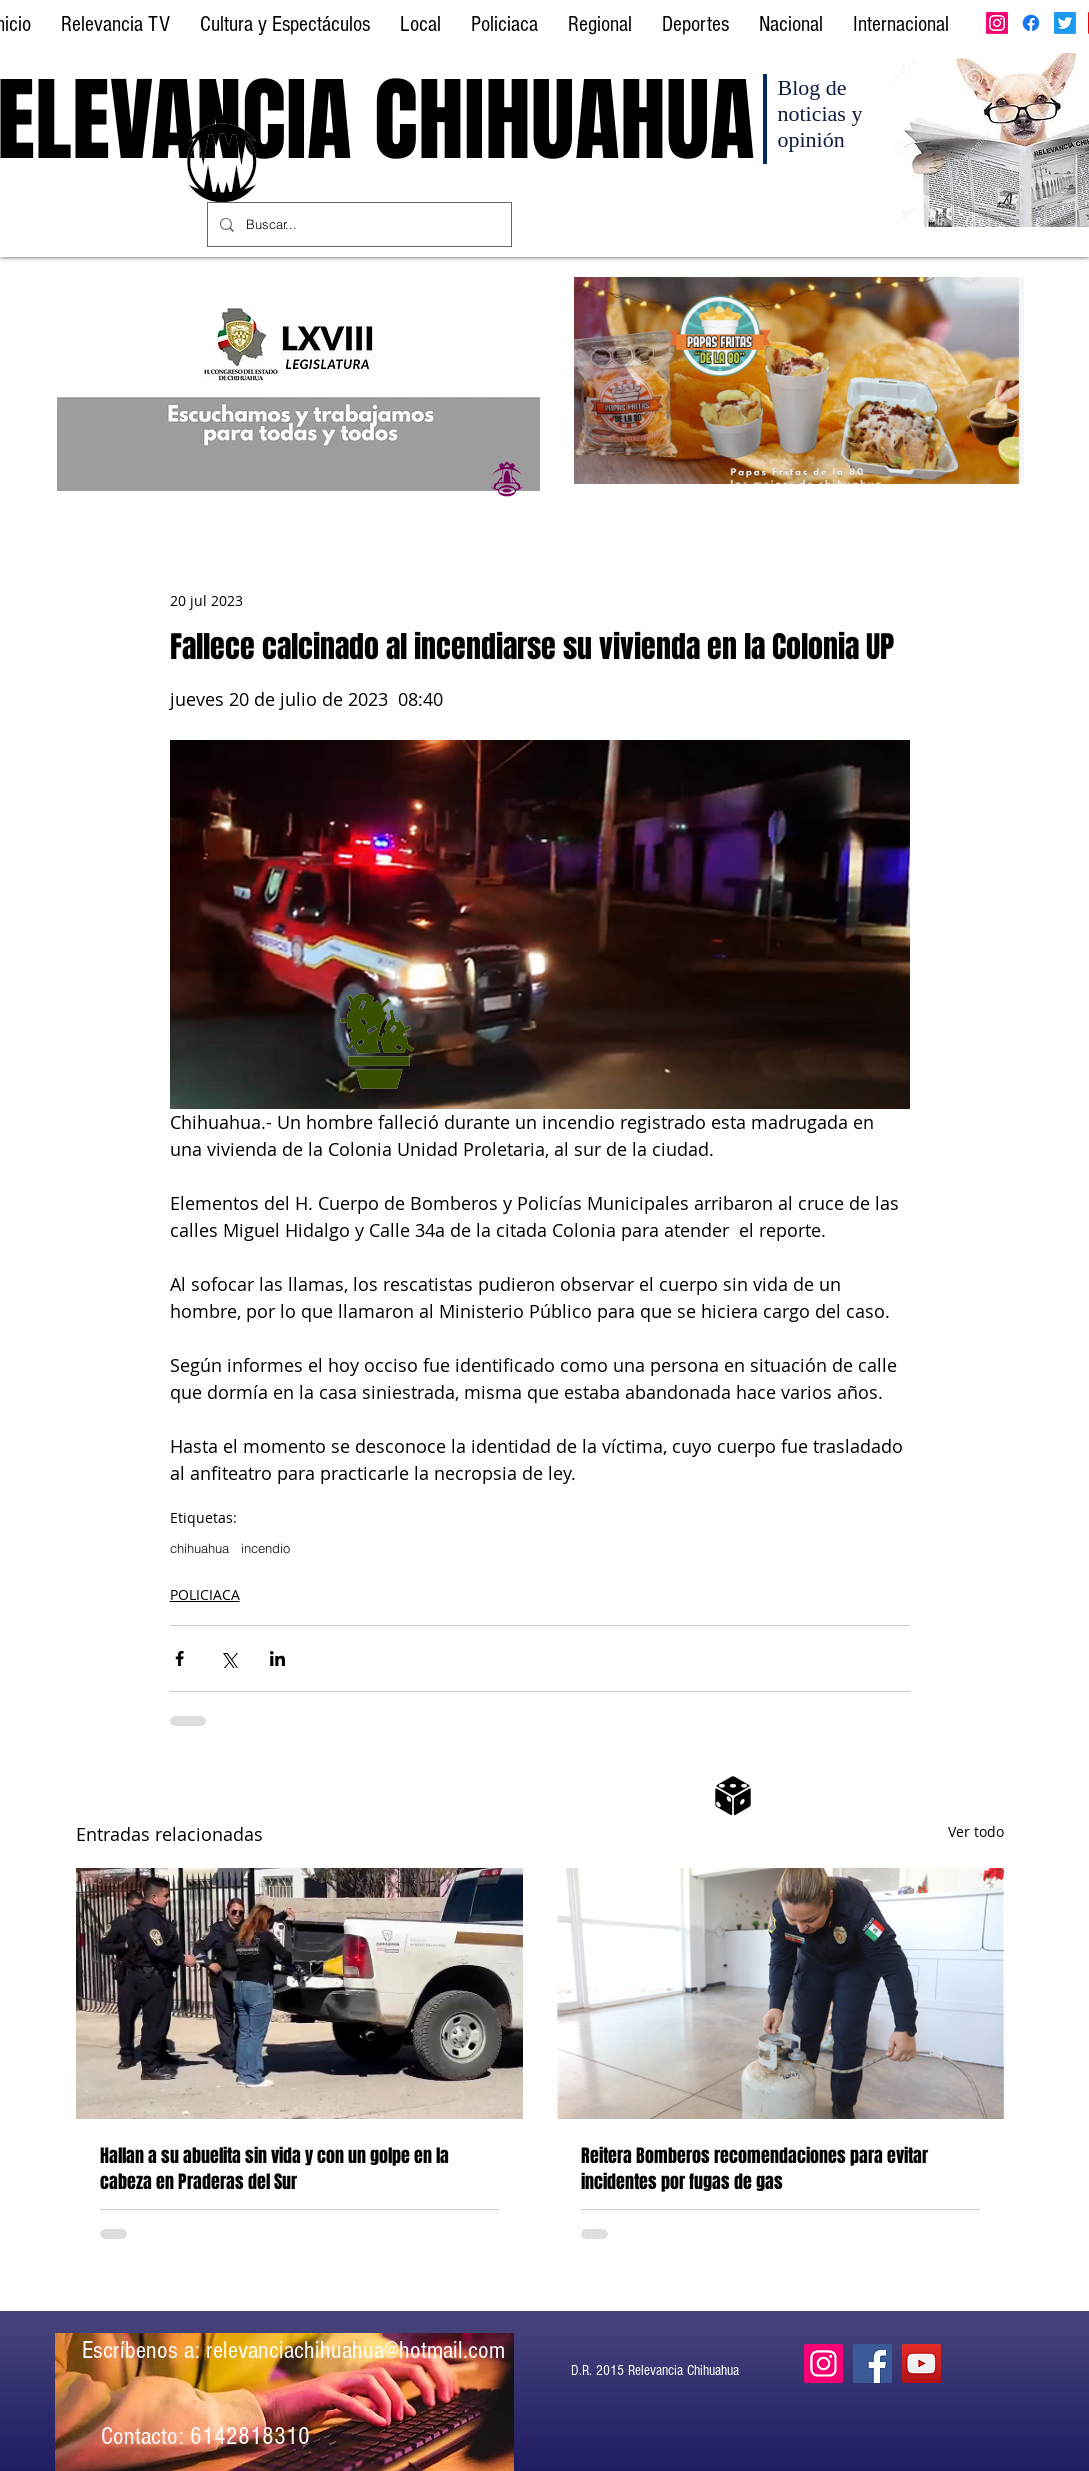 The height and width of the screenshot is (2471, 1089). I want to click on indicates vampire or monster character class, so click(221, 163).